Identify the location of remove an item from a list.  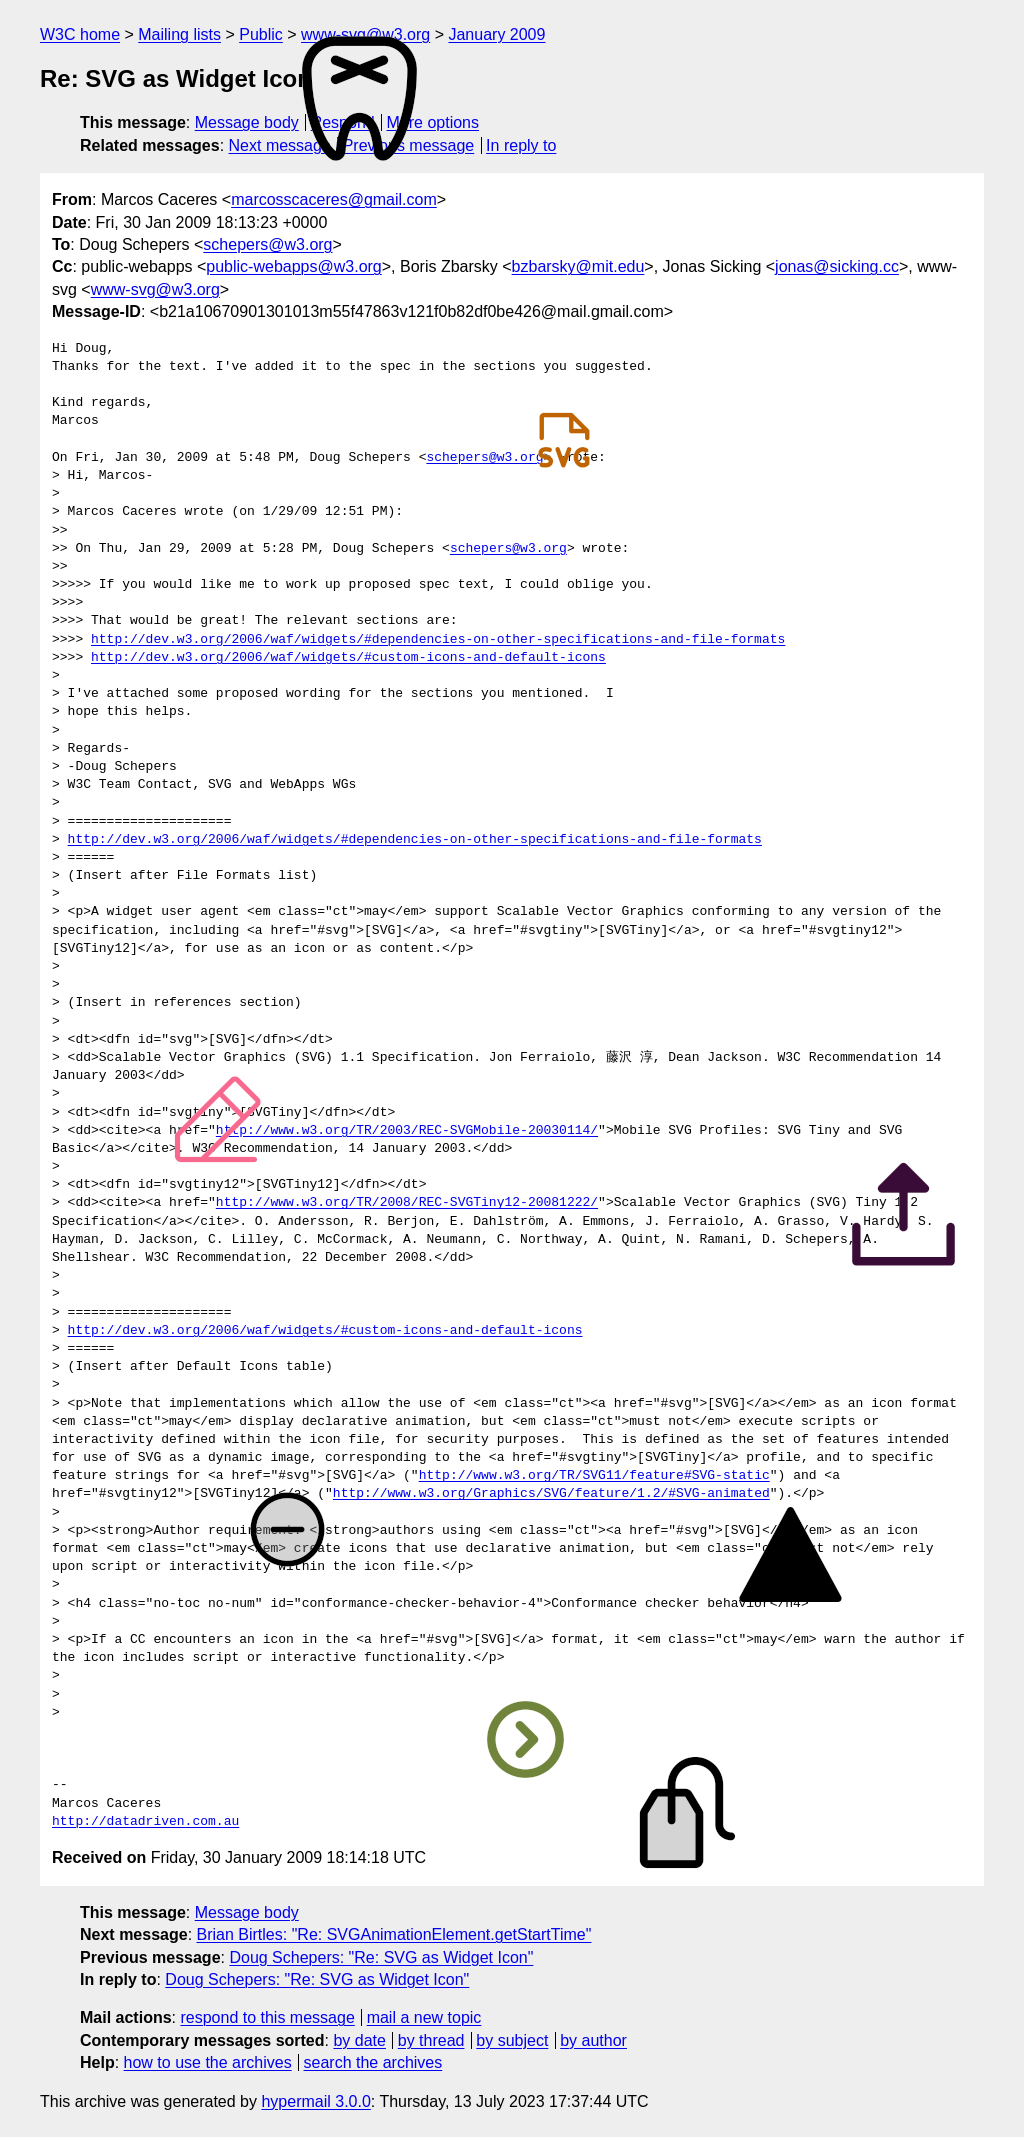
(287, 1529).